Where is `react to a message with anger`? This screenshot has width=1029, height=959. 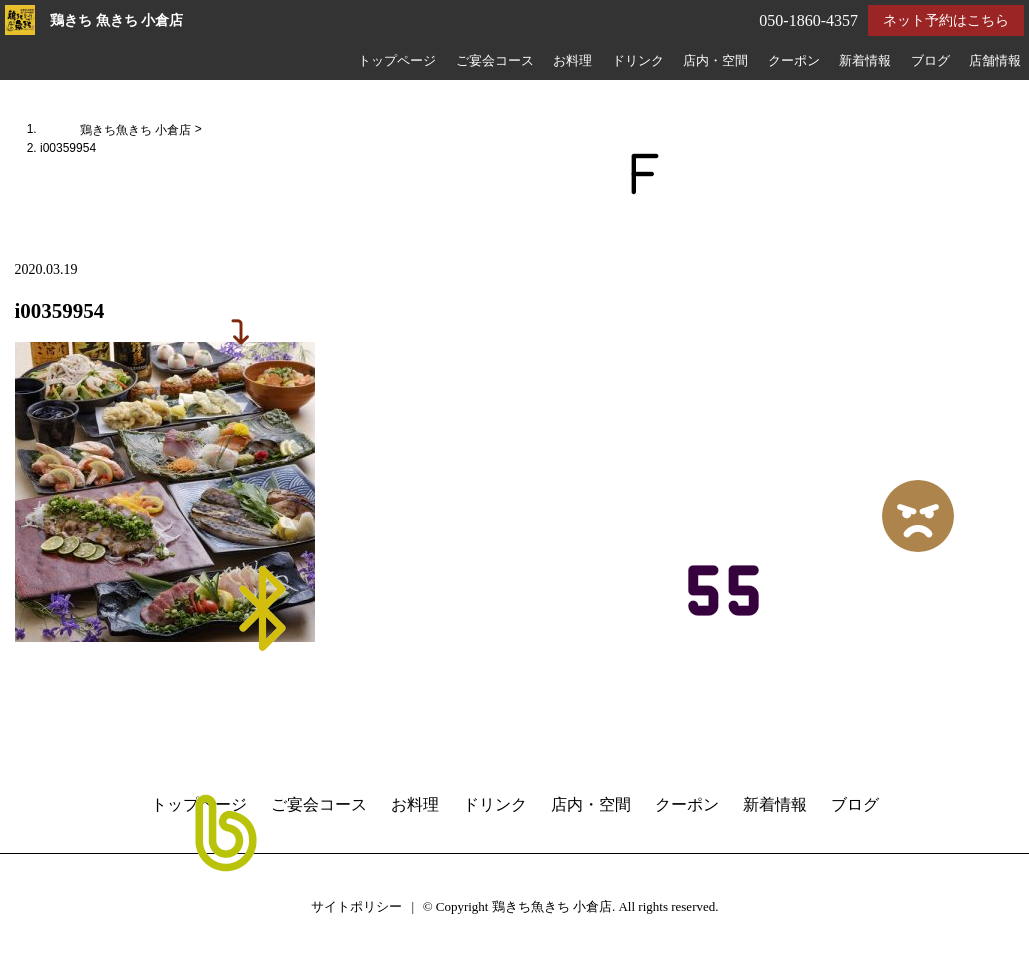
react to a message with anger is located at coordinates (918, 516).